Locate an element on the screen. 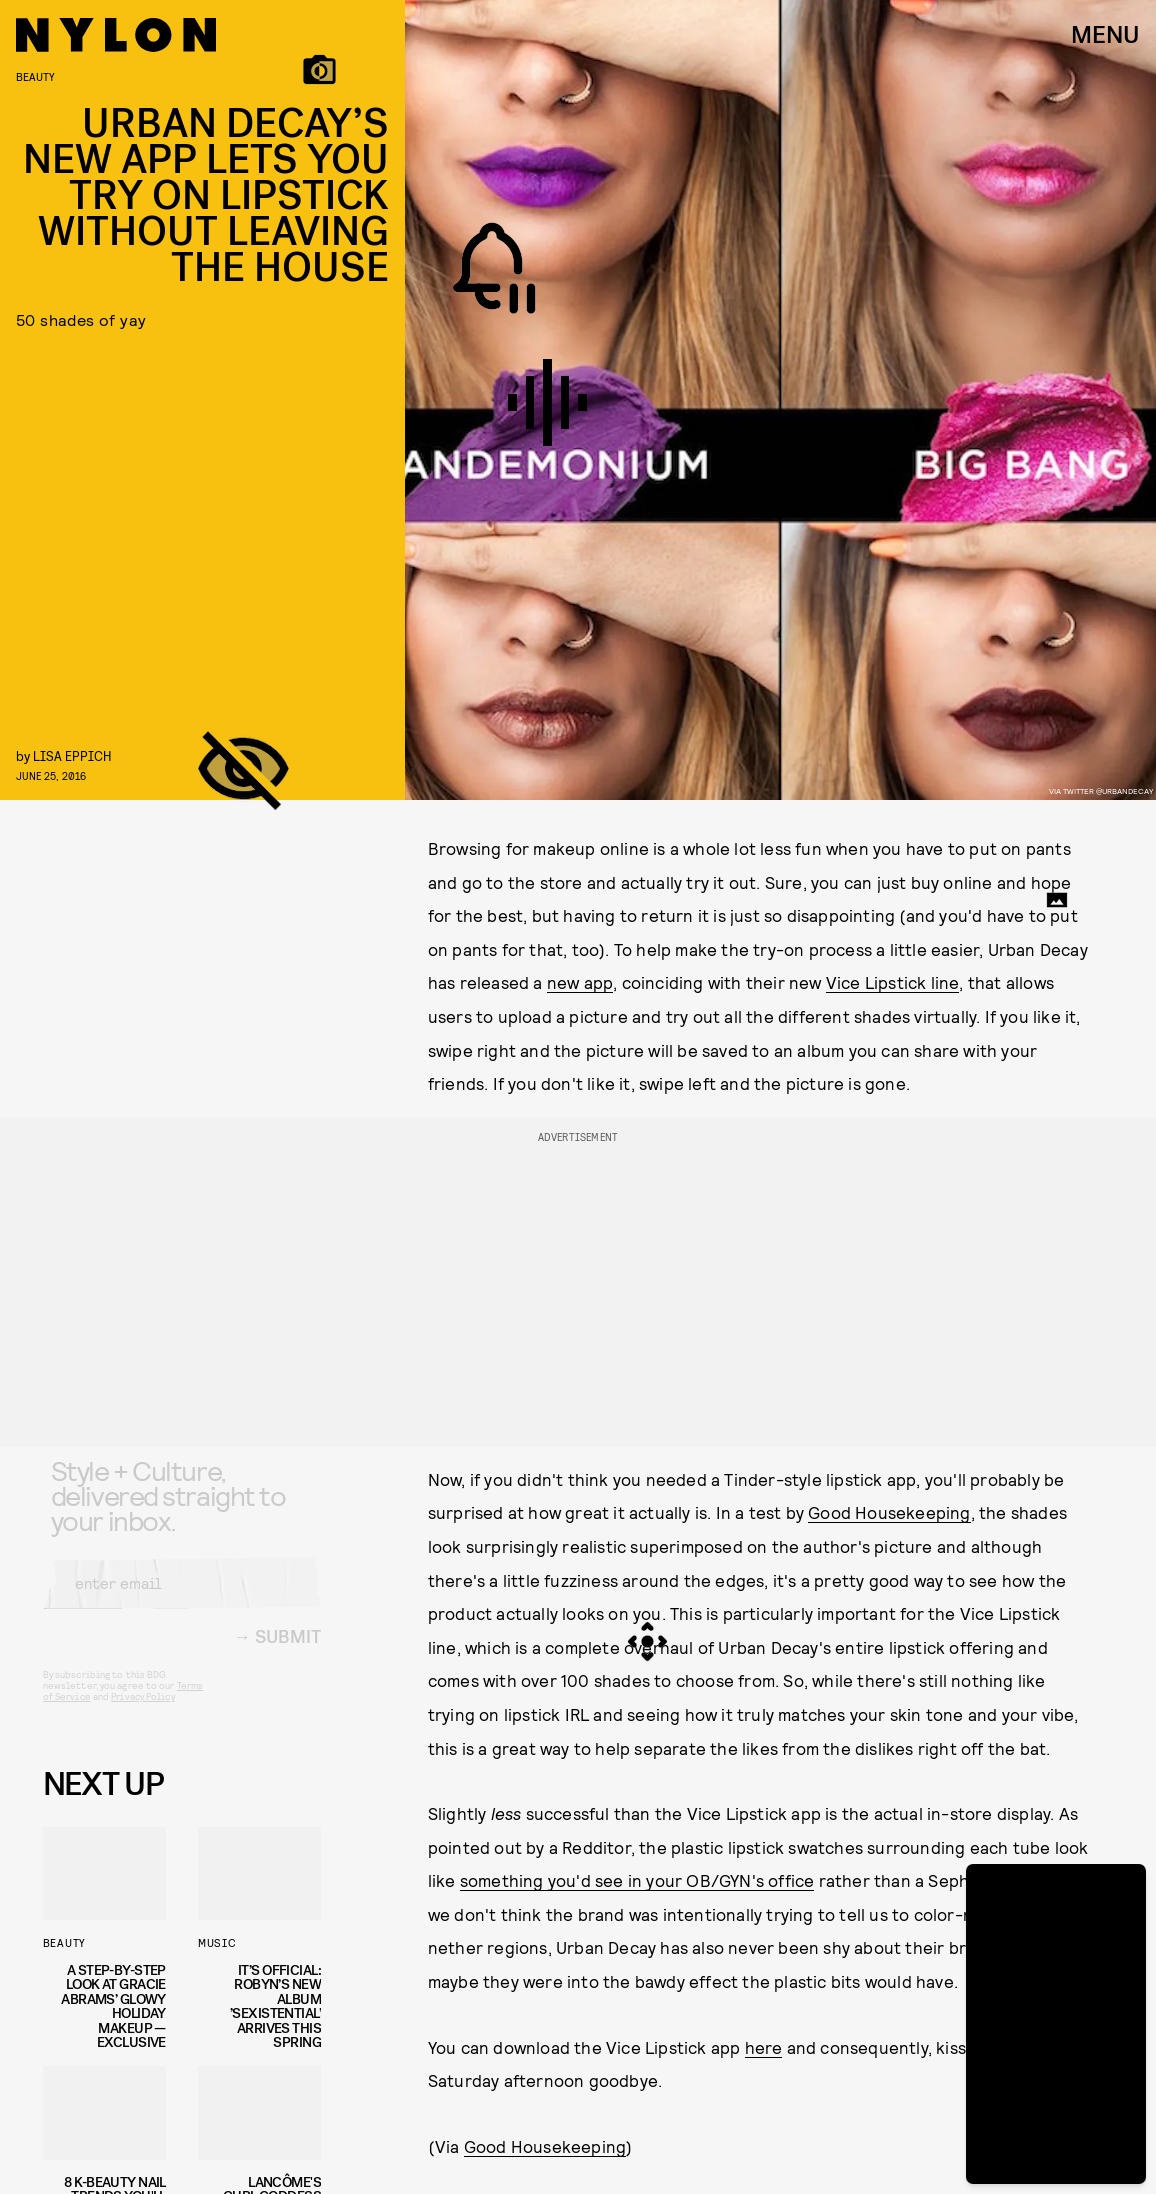 This screenshot has width=1156, height=2194. pause notifications is located at coordinates (492, 266).